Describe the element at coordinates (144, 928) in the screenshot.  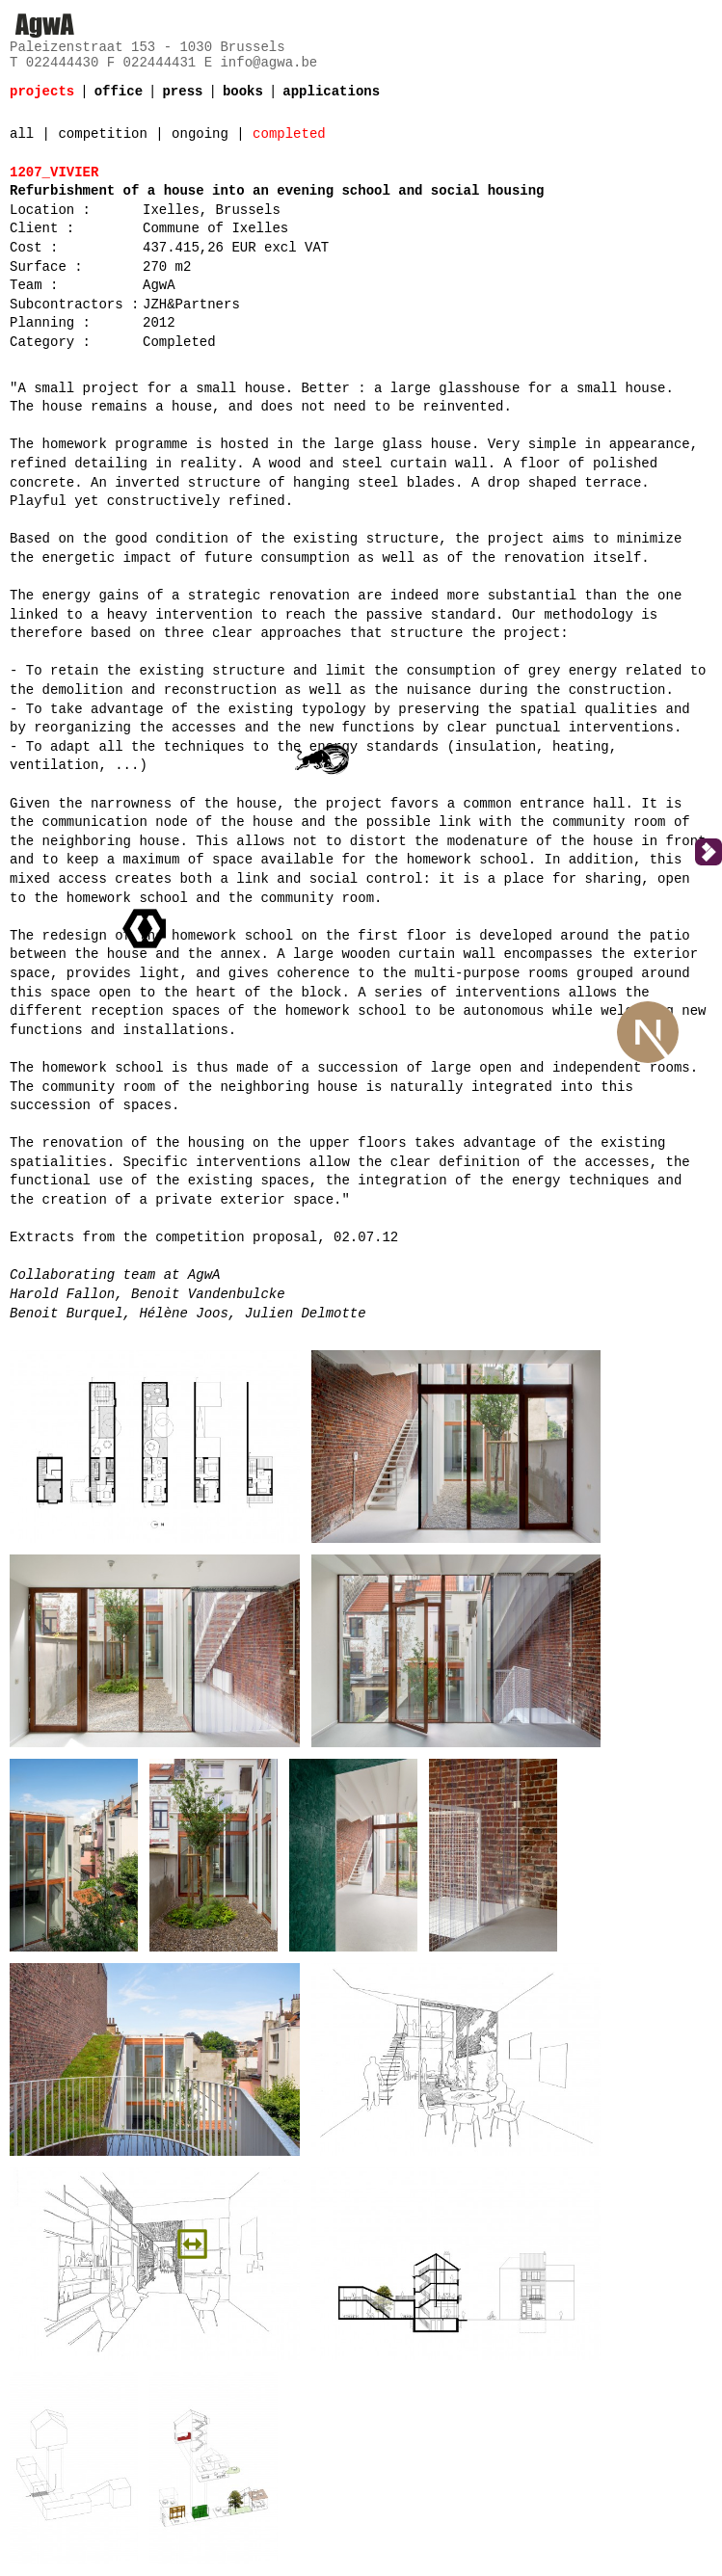
I see `keycloak identity and access management platform` at that location.